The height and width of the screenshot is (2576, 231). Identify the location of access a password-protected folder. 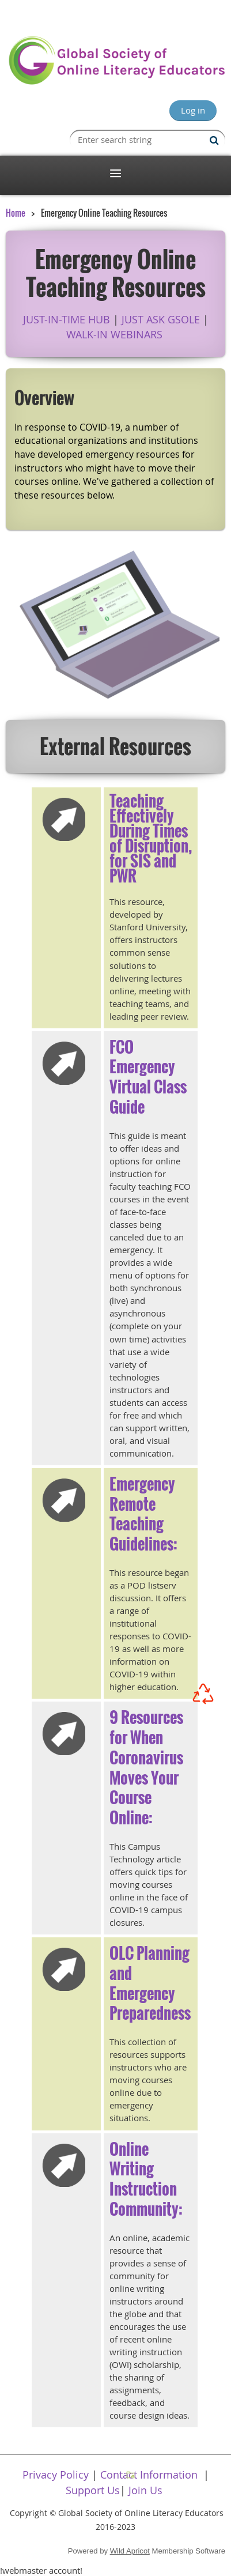
(130, 2475).